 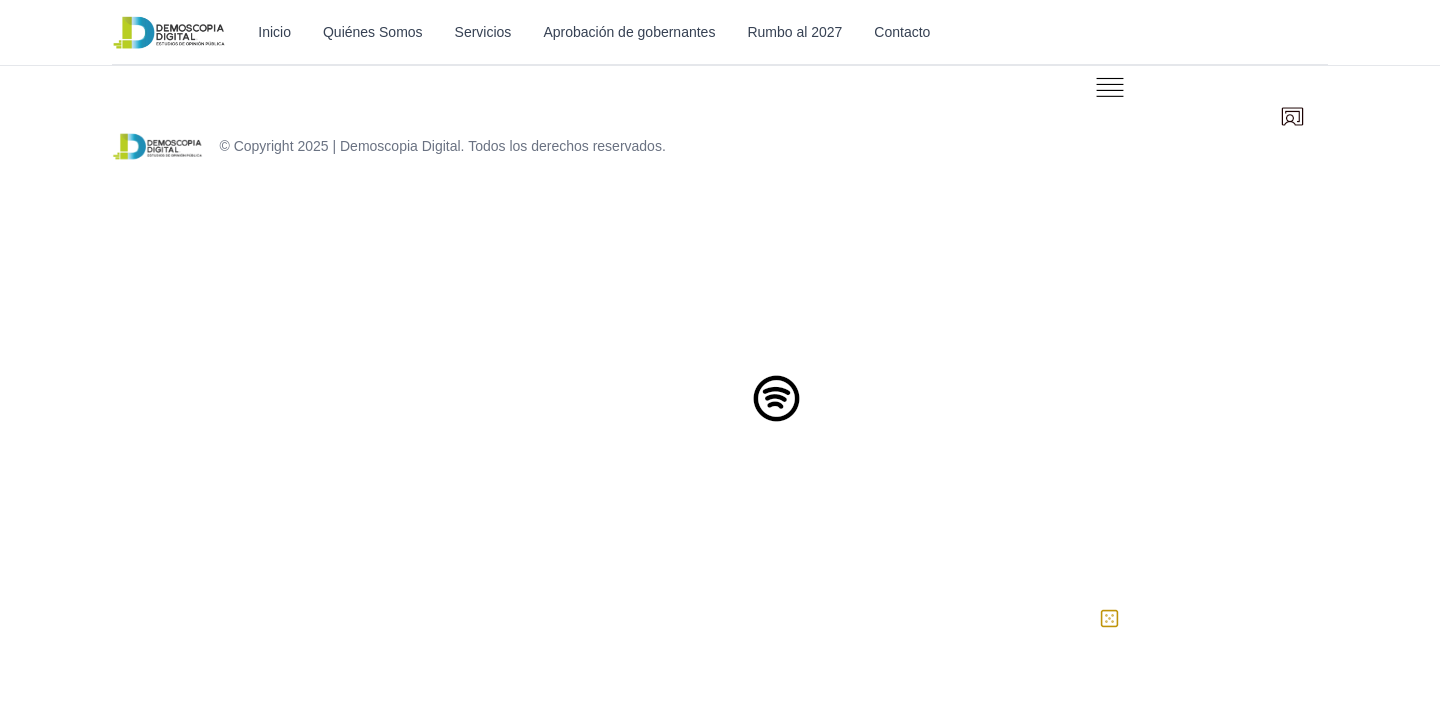 What do you see at coordinates (1109, 618) in the screenshot?
I see `randomize or shuffle content` at bounding box center [1109, 618].